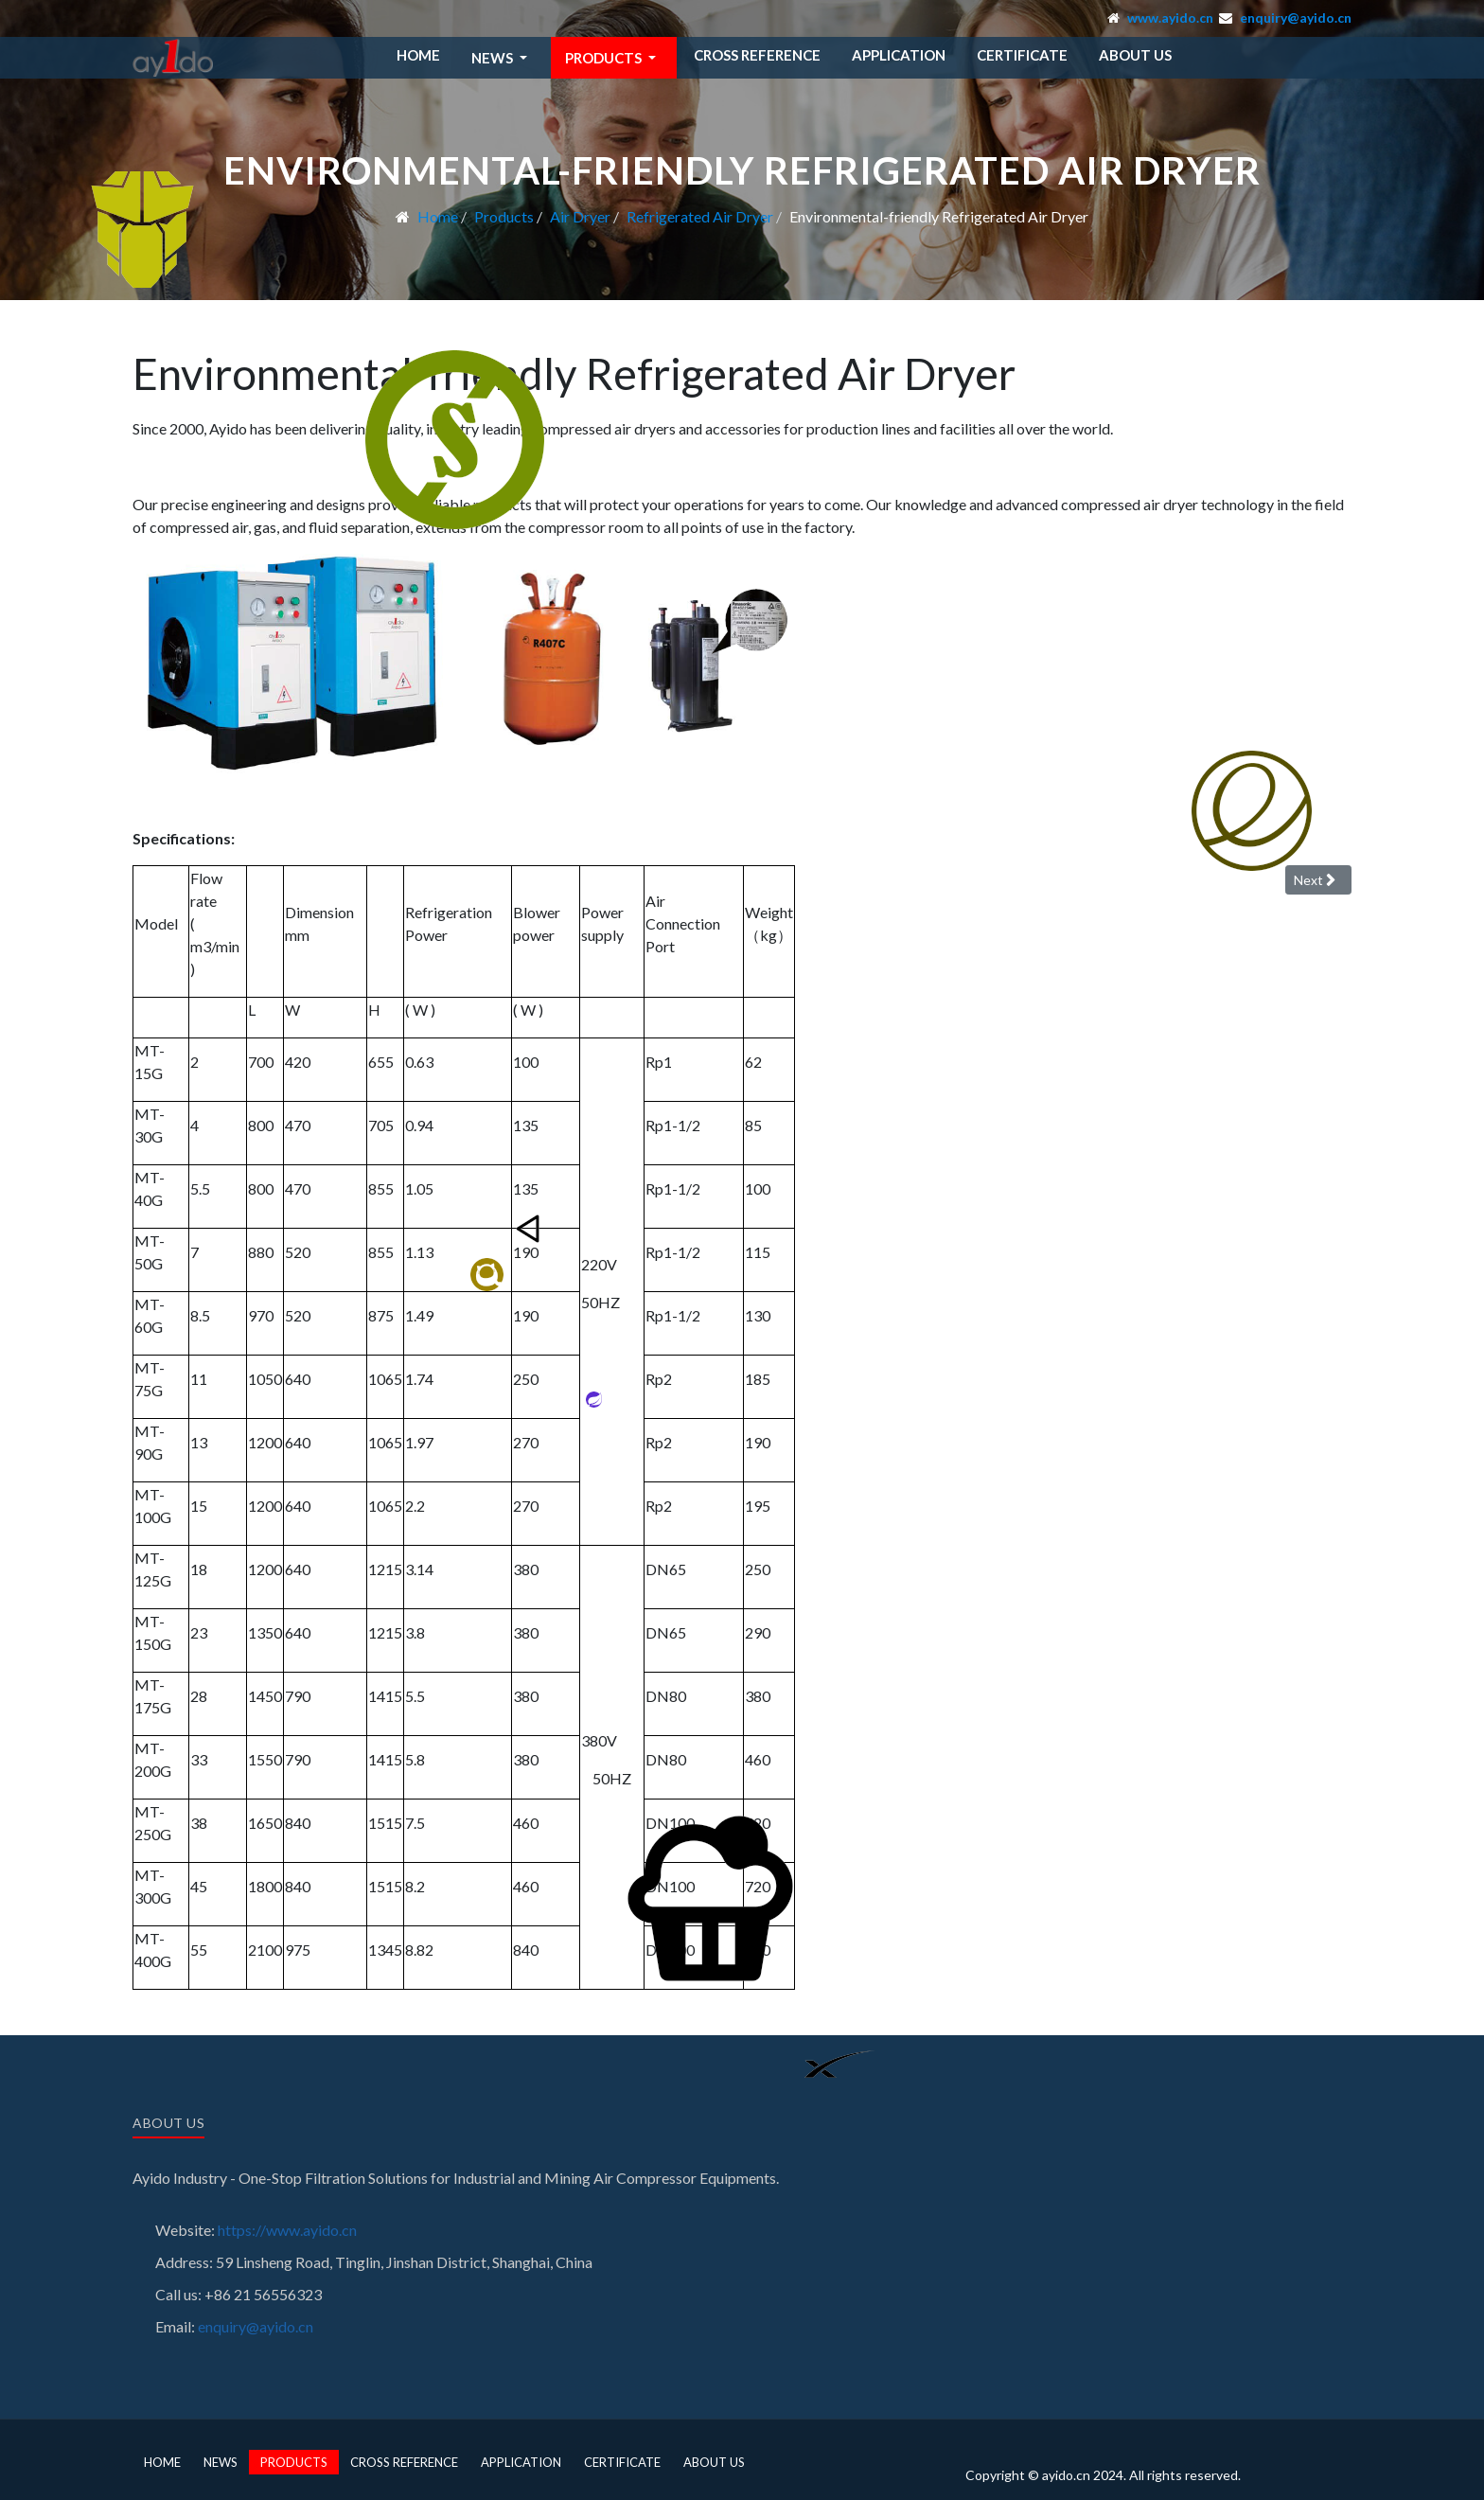  I want to click on primefaces framework logo, so click(142, 229).